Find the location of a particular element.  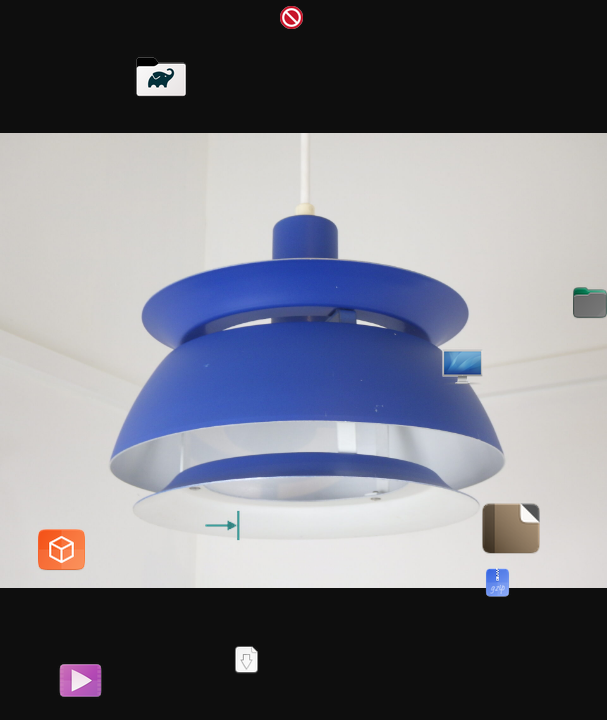

open a 3D model file in OBJ format is located at coordinates (61, 548).